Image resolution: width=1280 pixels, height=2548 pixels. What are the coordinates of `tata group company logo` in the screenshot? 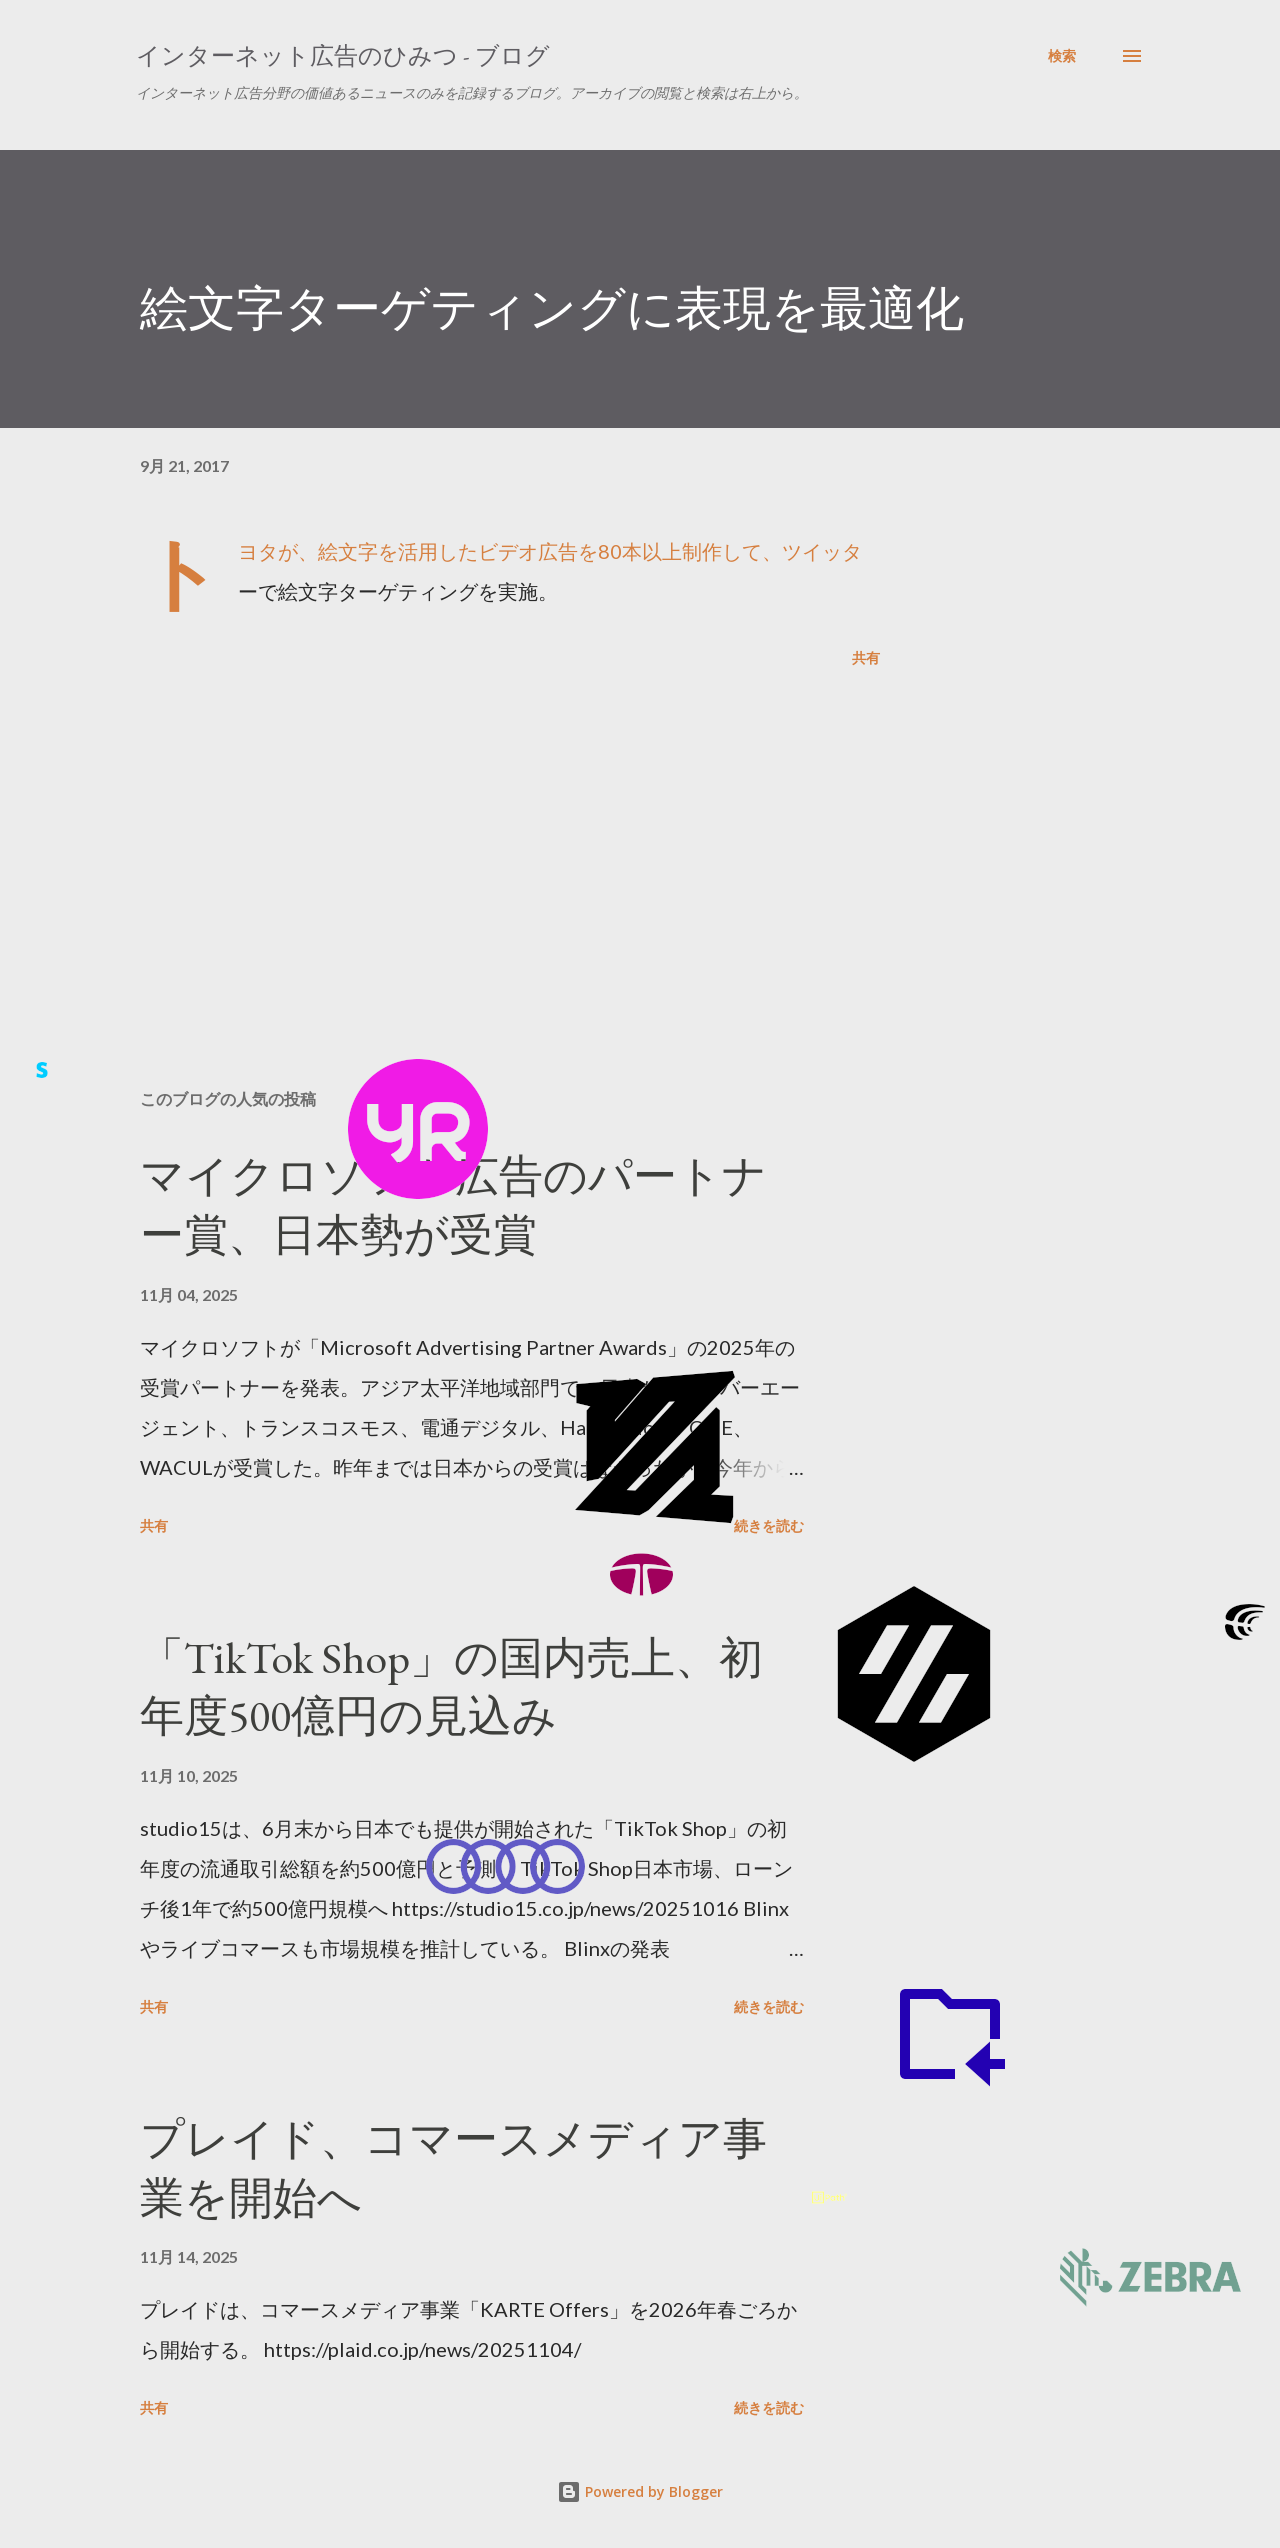 It's located at (641, 1574).